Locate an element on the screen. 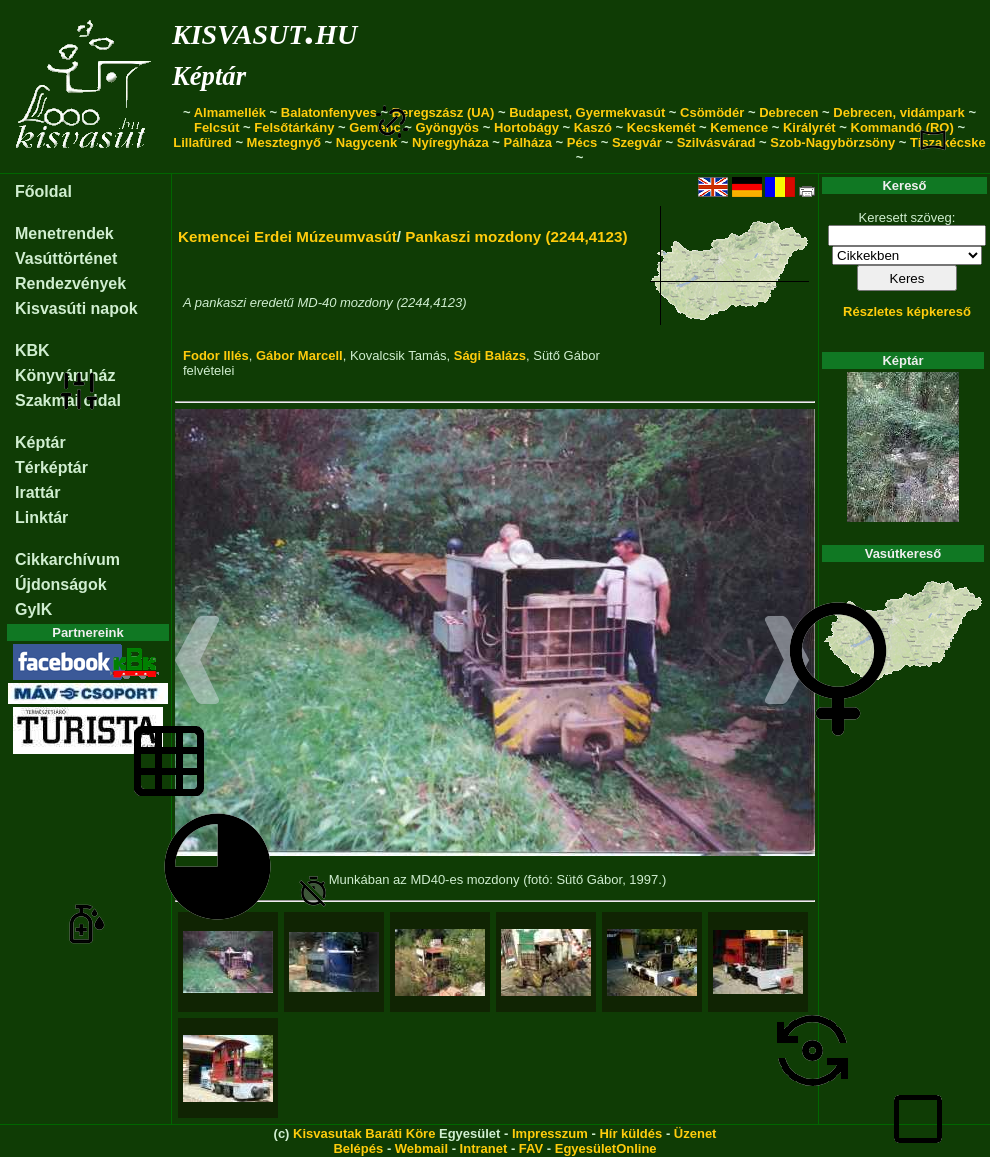 The image size is (990, 1157). remove or break a hyperlink is located at coordinates (392, 122).